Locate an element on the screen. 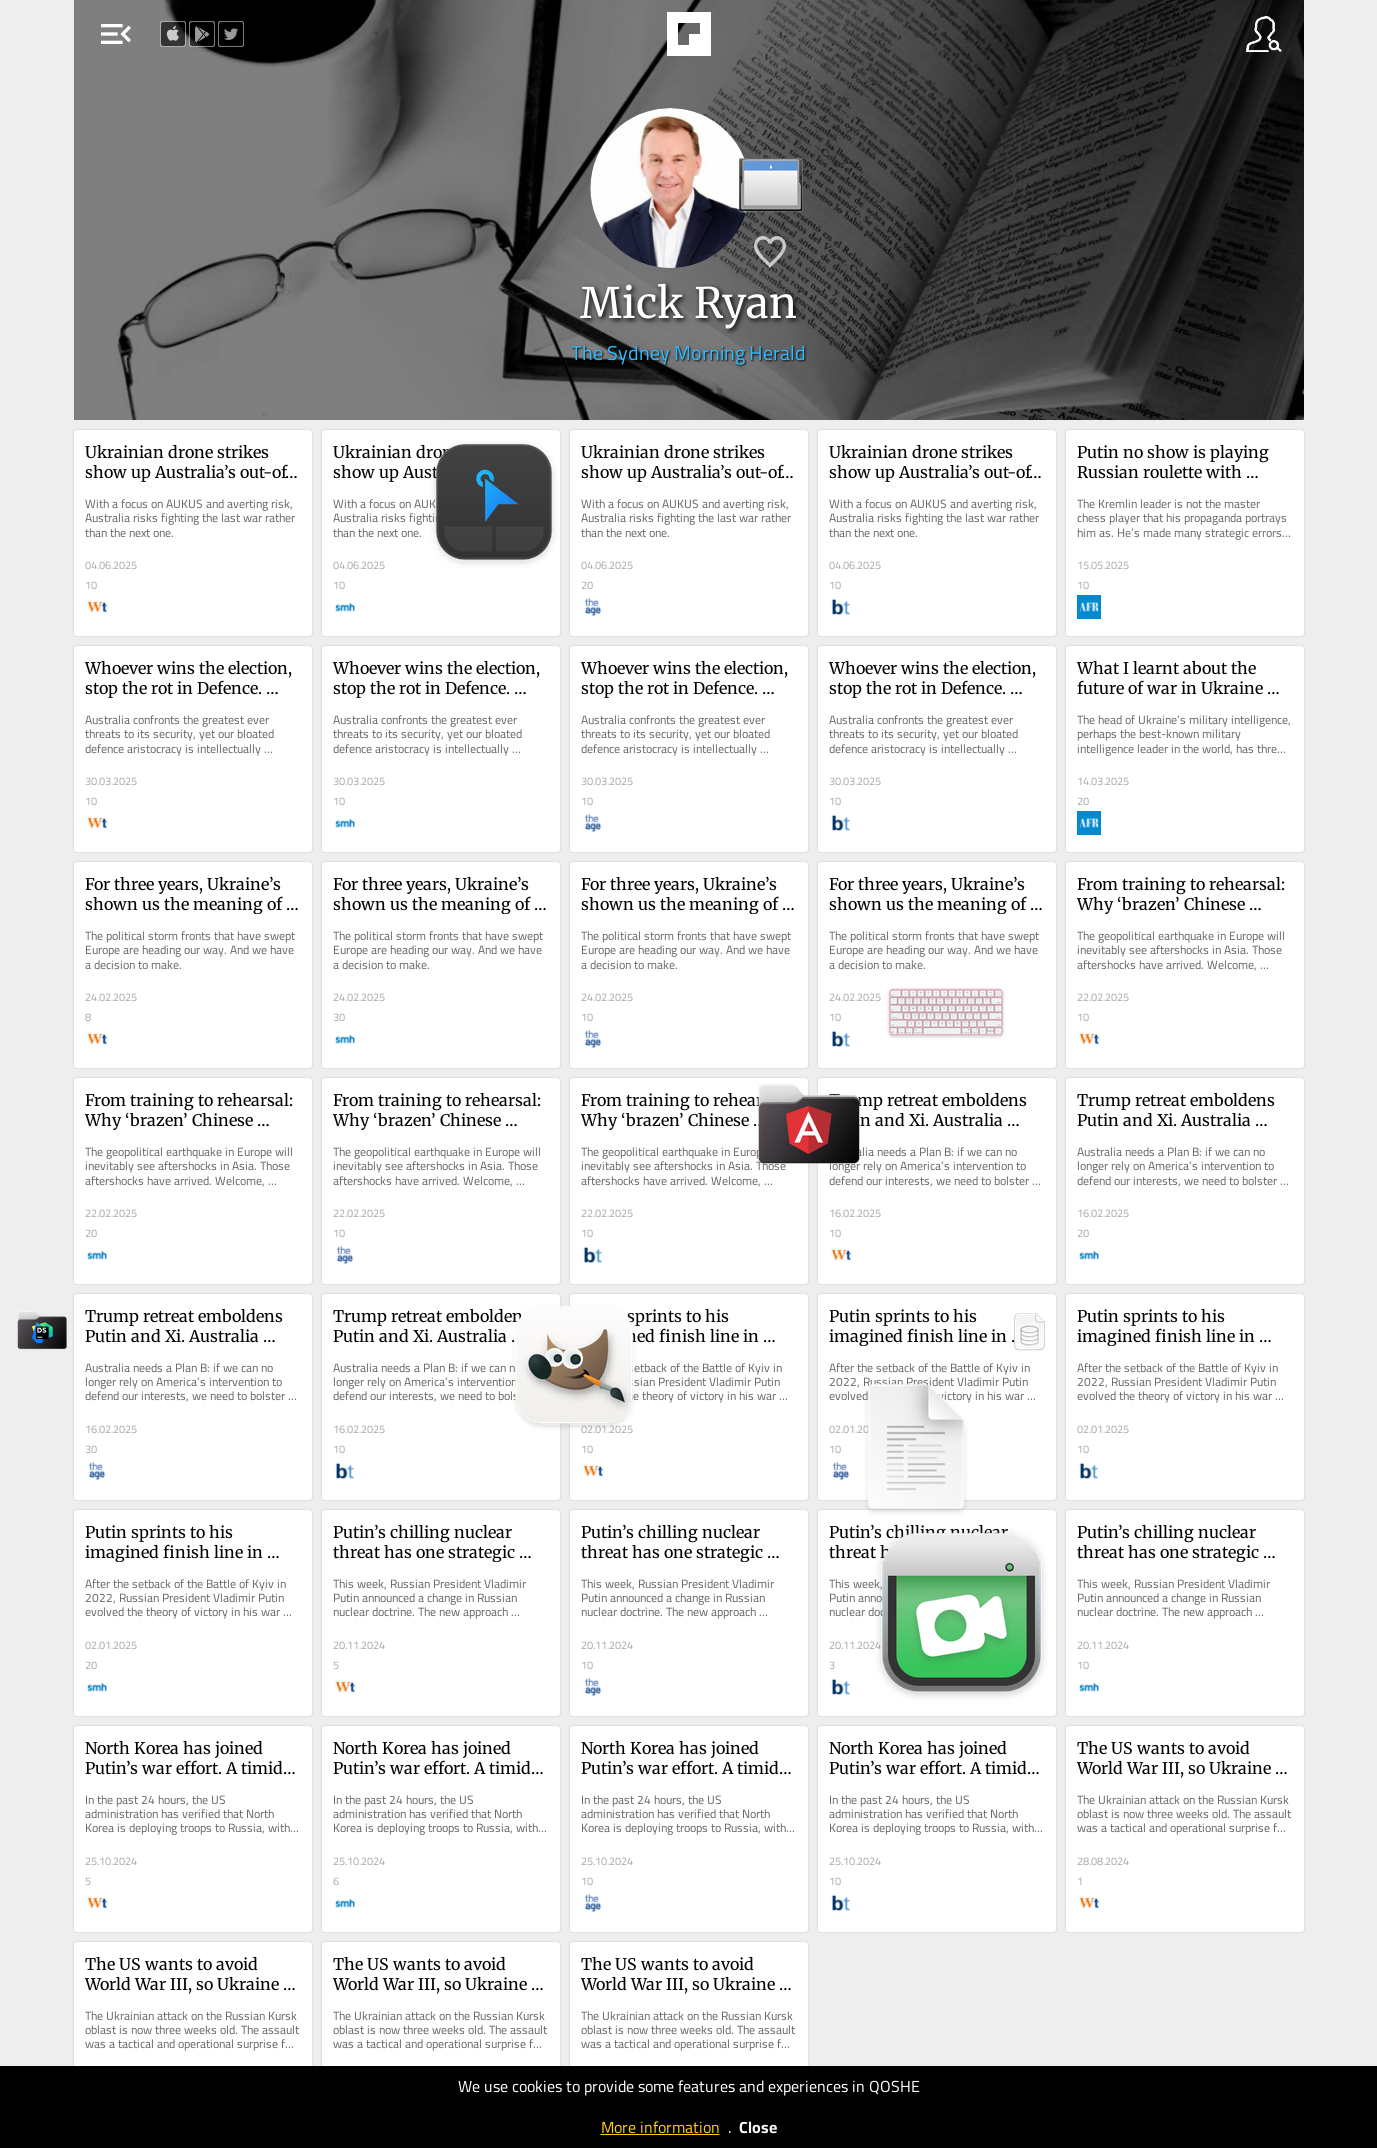 This screenshot has height=2148, width=1377. sqlite3 database file is located at coordinates (1029, 1331).